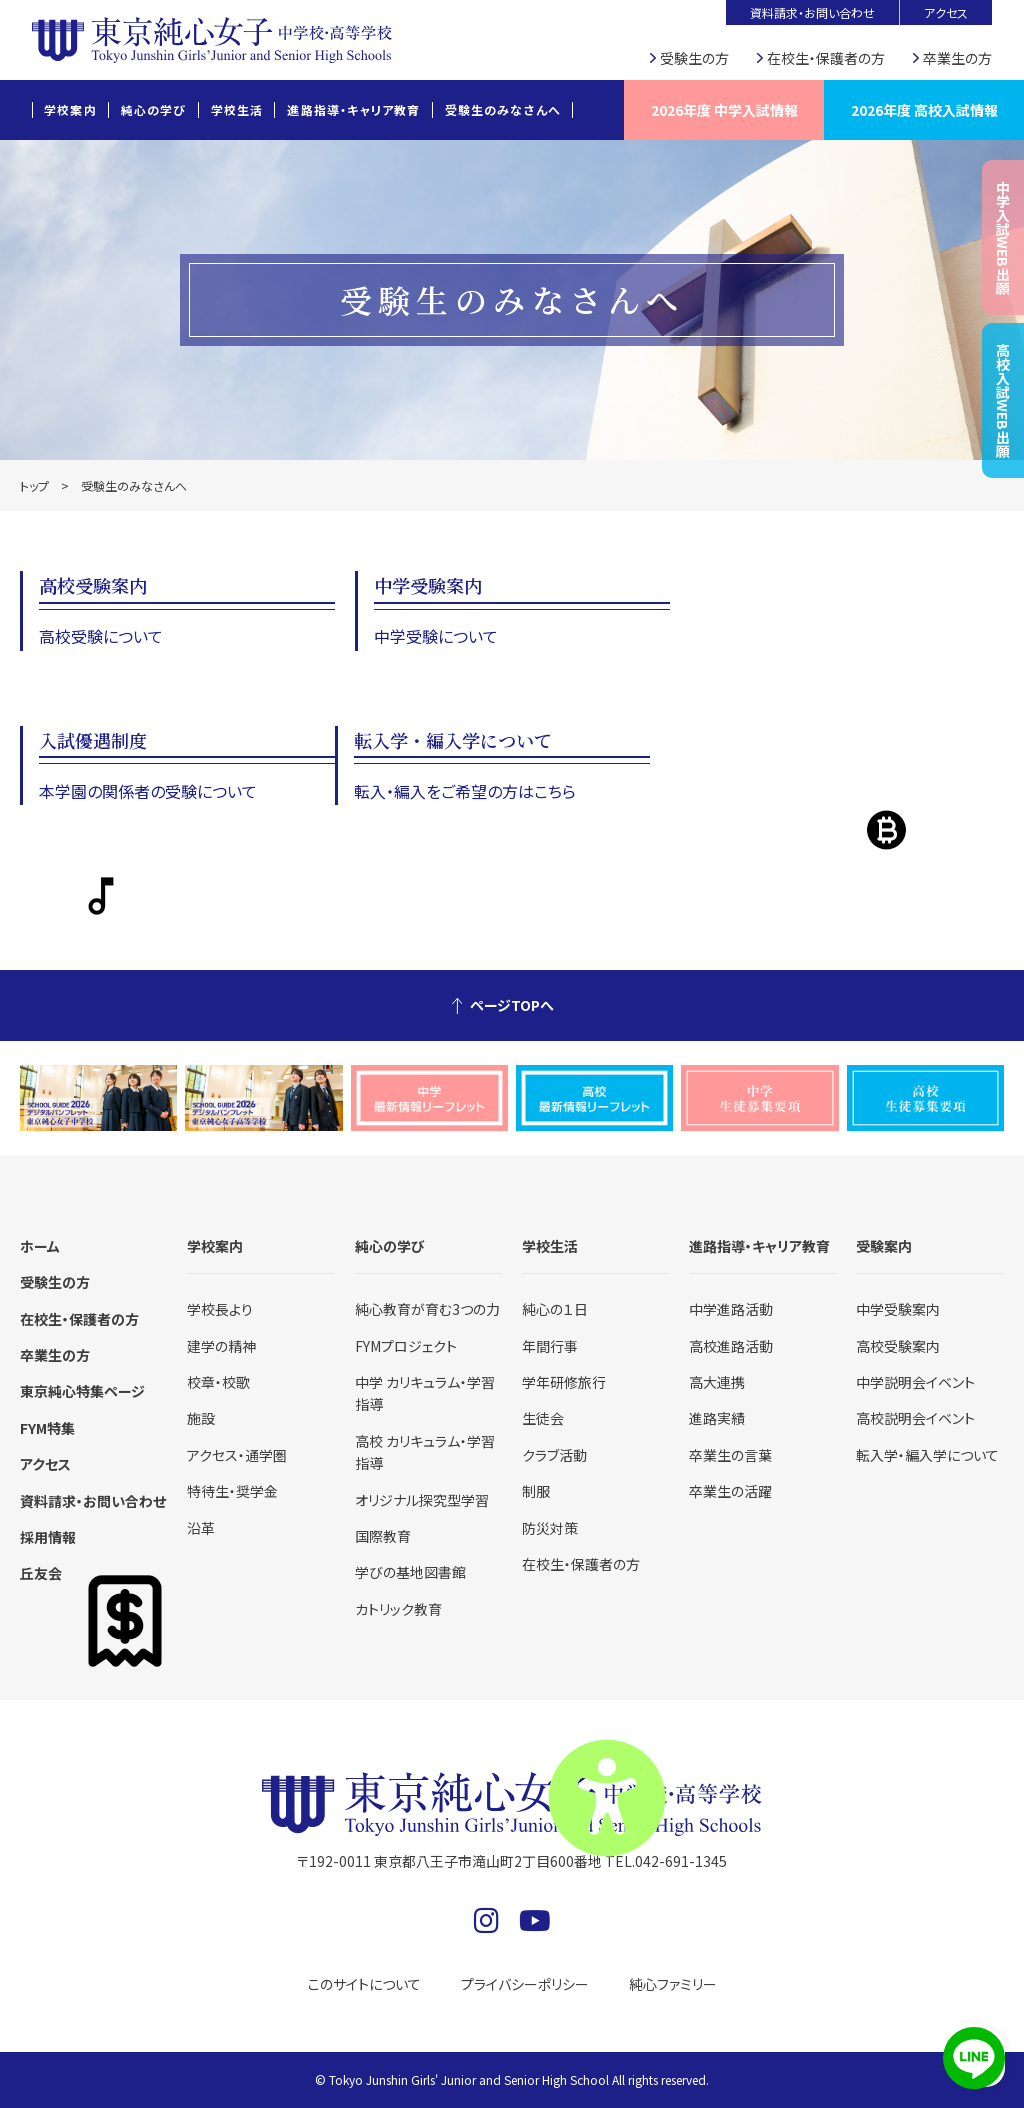 Image resolution: width=1024 pixels, height=2108 pixels. What do you see at coordinates (125, 1621) in the screenshot?
I see `view payment receipt` at bounding box center [125, 1621].